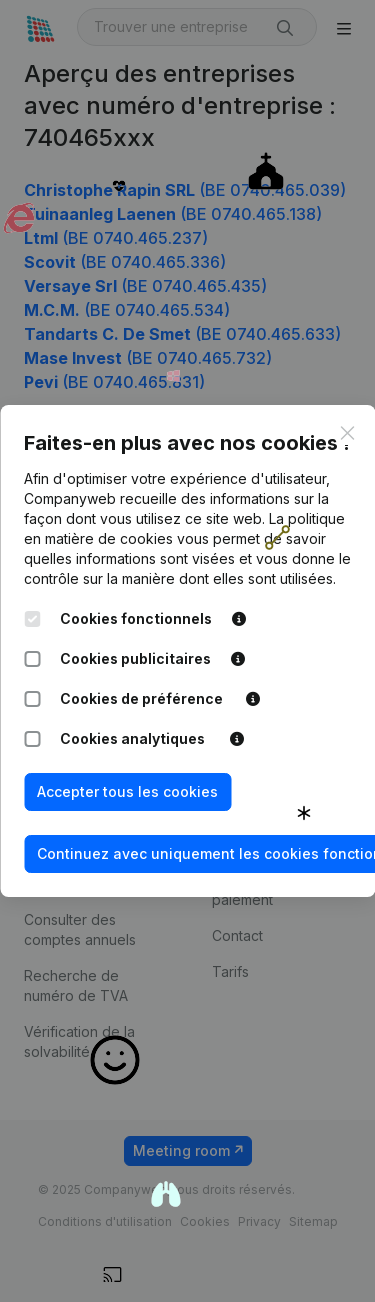 Image resolution: width=375 pixels, height=1302 pixels. What do you see at coordinates (19, 218) in the screenshot?
I see `open internet explorer browser` at bounding box center [19, 218].